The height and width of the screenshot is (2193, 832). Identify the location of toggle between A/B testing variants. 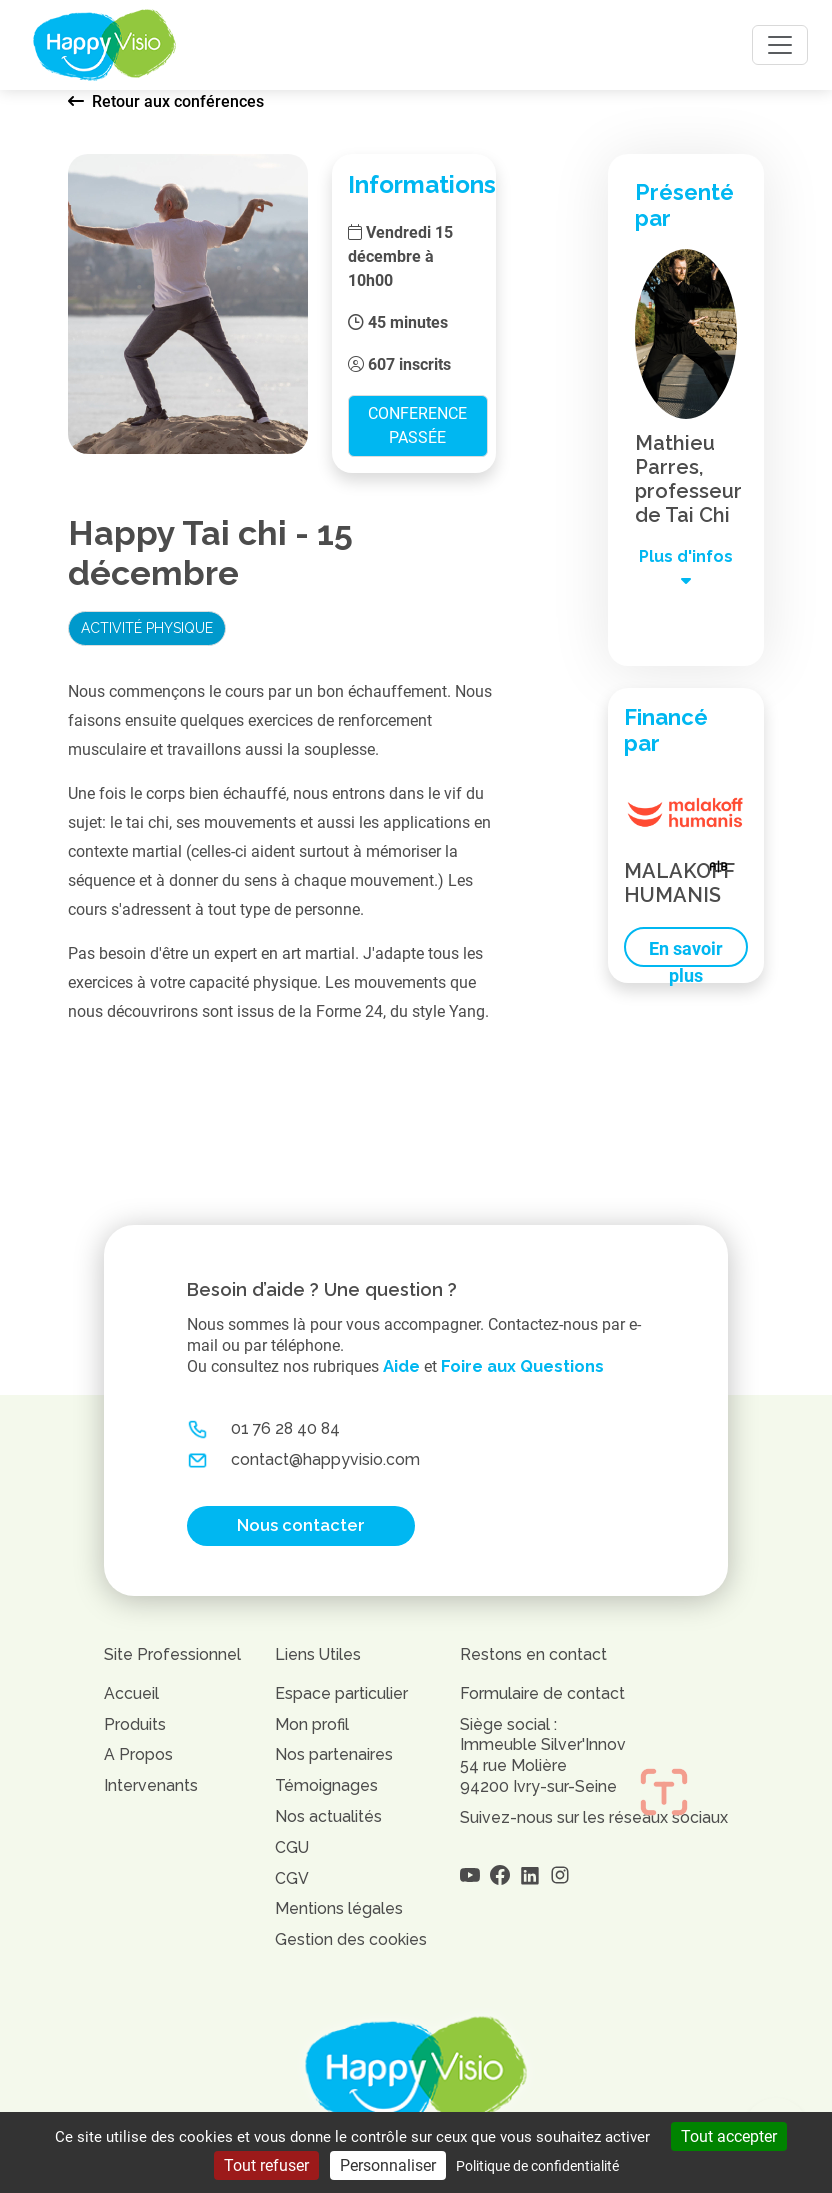
(718, 866).